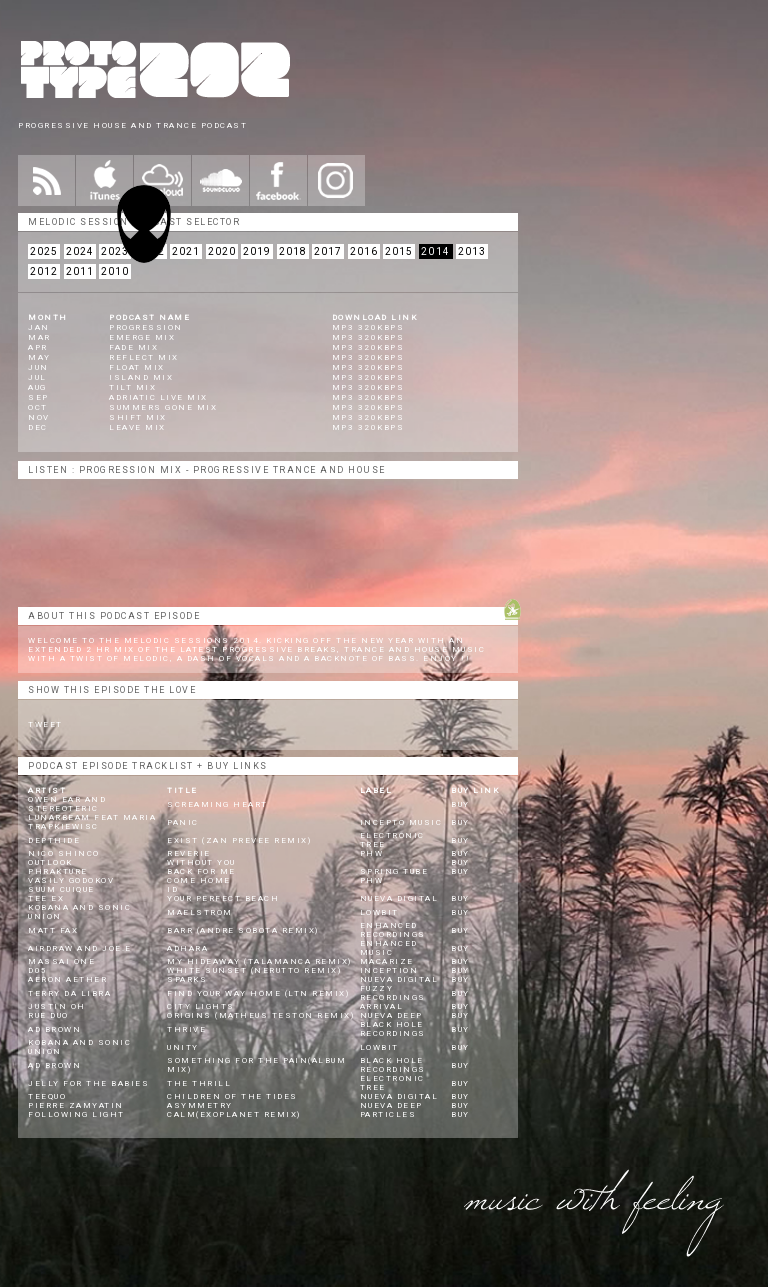 The height and width of the screenshot is (1287, 768). Describe the element at coordinates (144, 224) in the screenshot. I see `select spider mask avatar or character` at that location.